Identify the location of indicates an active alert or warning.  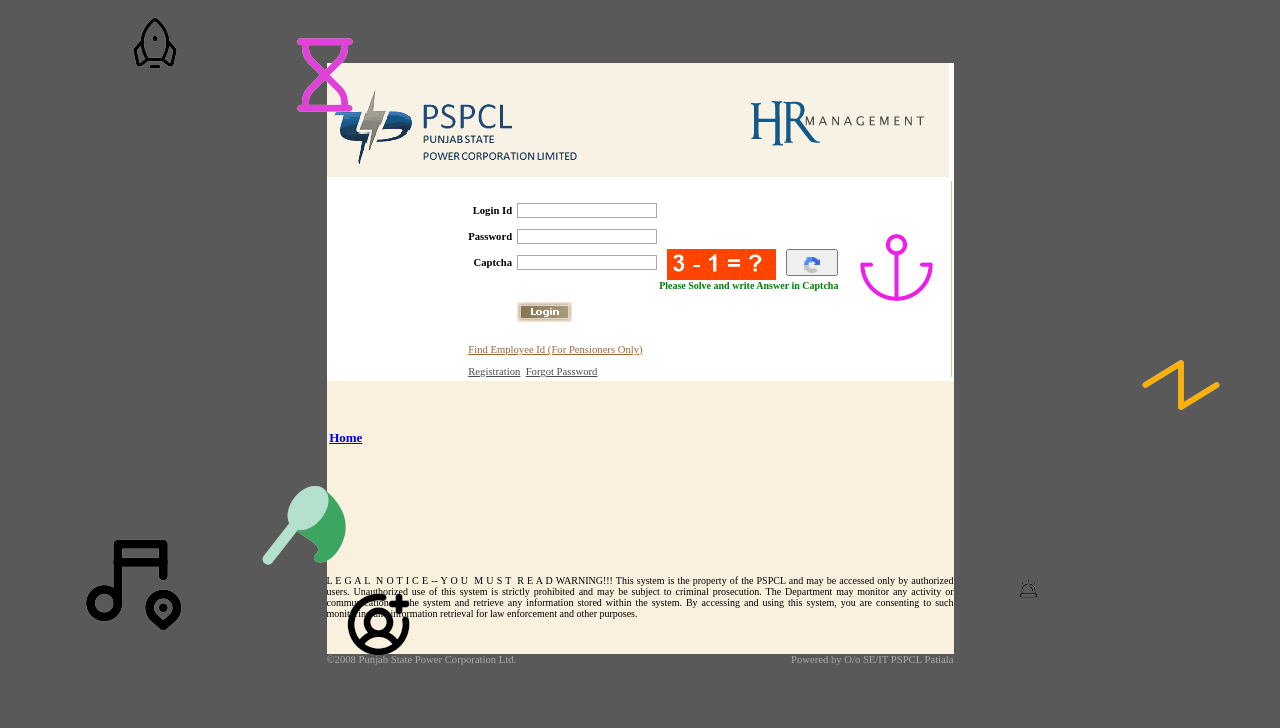
(1028, 590).